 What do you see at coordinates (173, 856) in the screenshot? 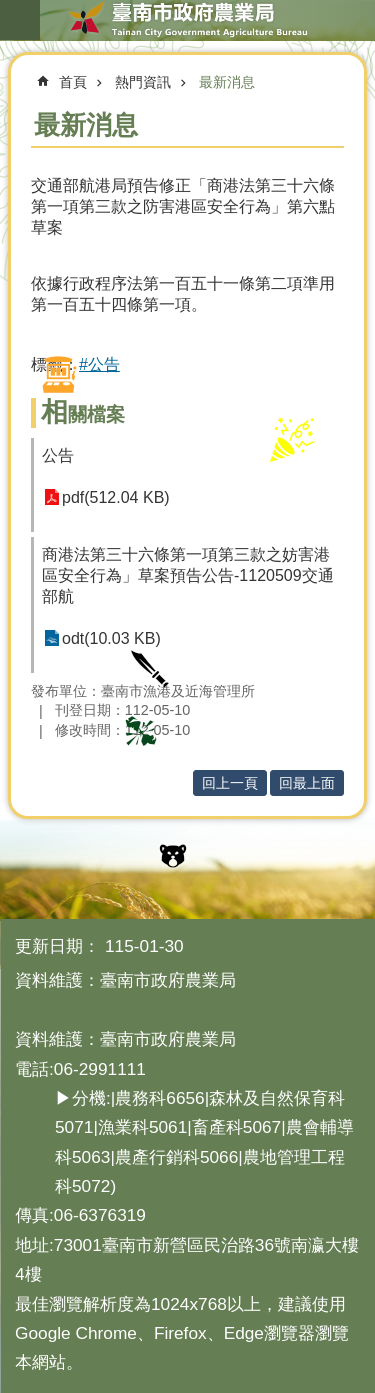
I see `represents a bear character or avatar in a game` at bounding box center [173, 856].